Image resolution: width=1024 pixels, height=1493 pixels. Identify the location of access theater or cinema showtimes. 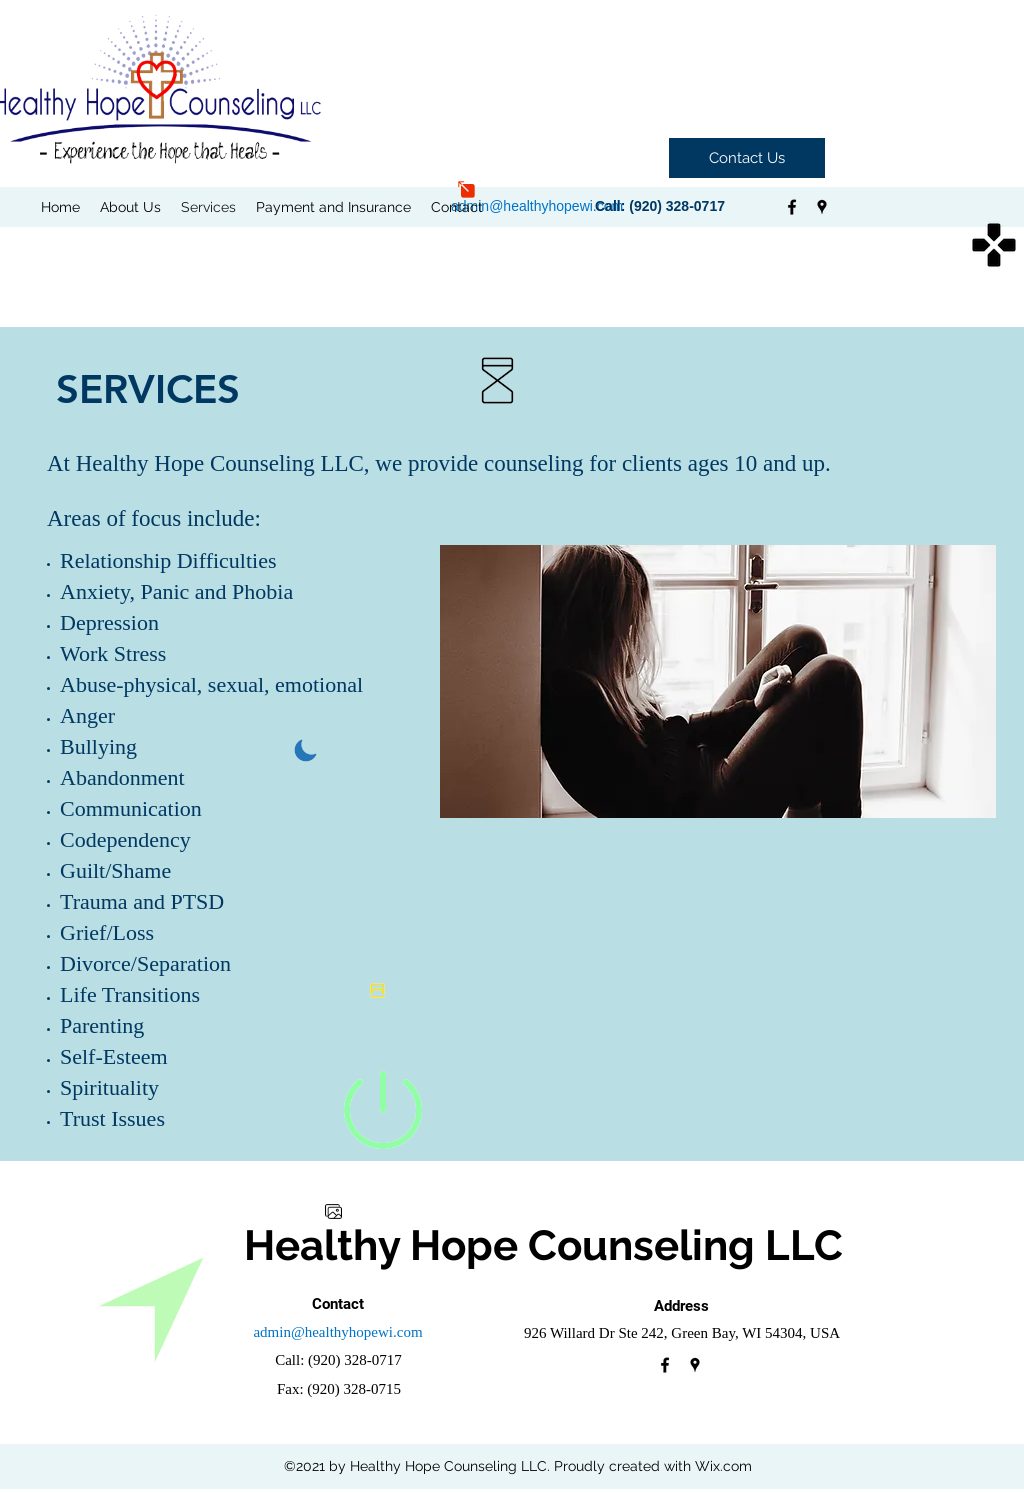
(377, 990).